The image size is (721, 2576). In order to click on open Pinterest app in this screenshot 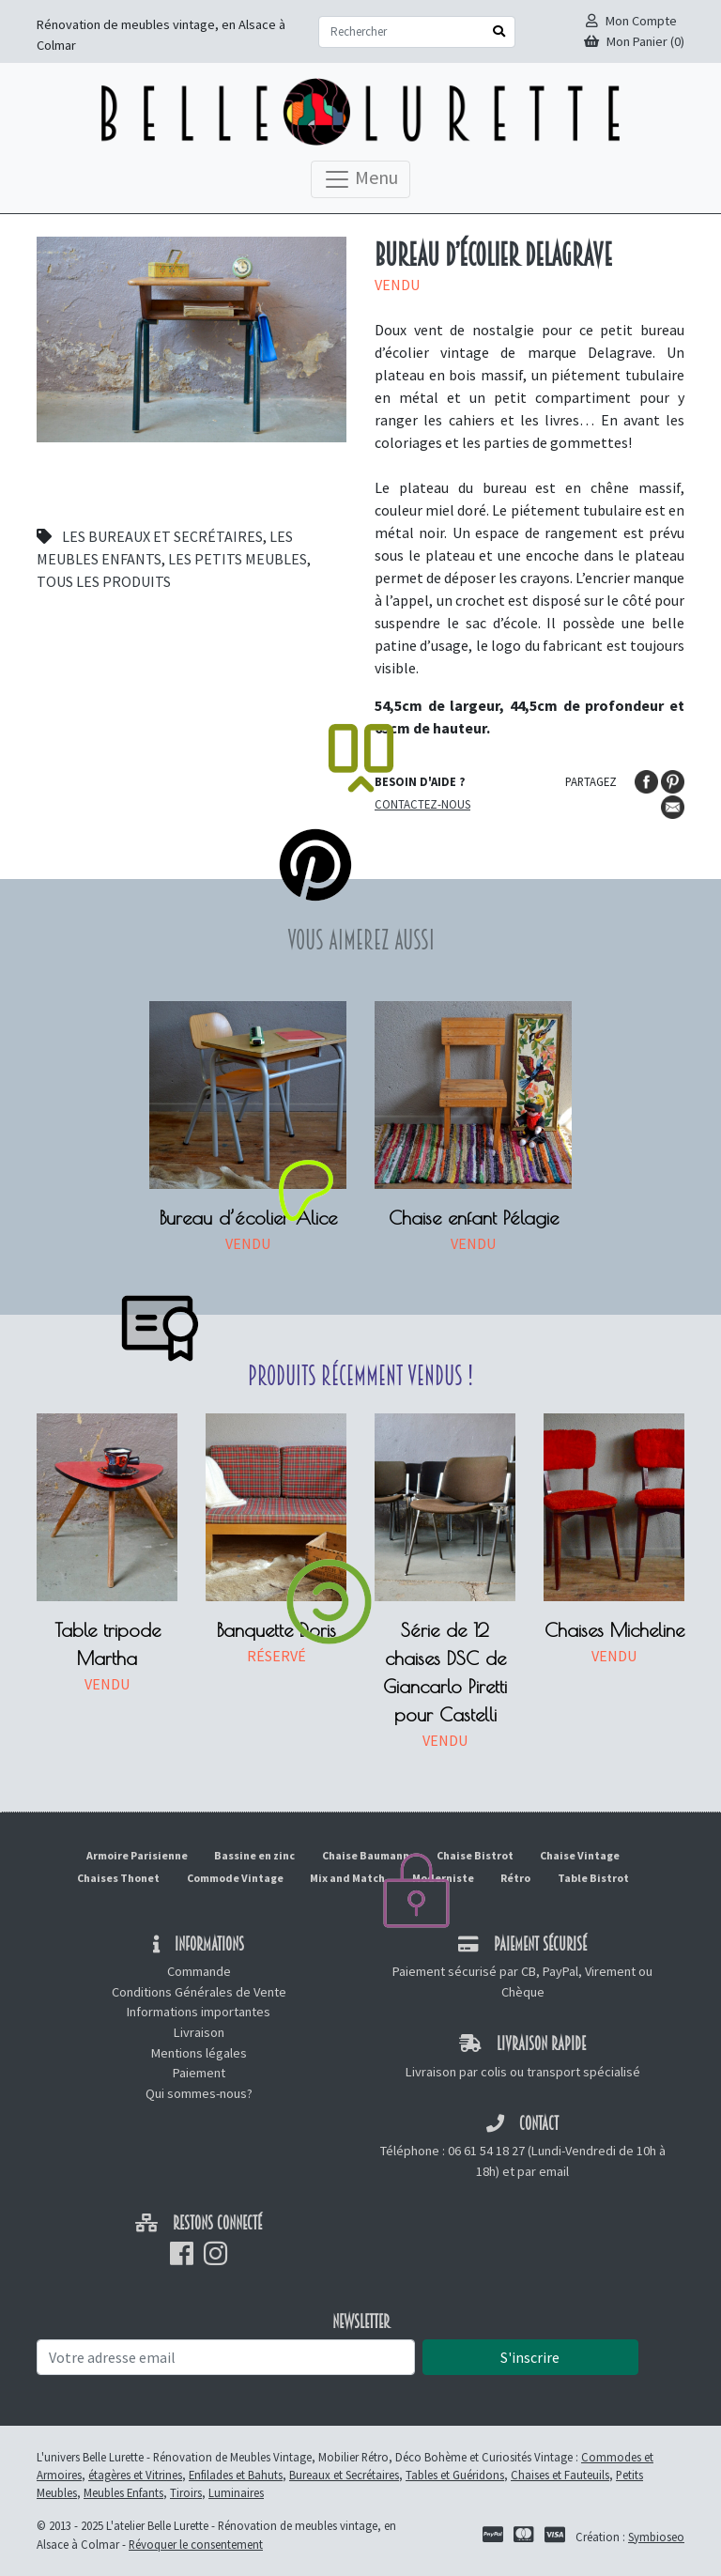, I will do `click(313, 865)`.